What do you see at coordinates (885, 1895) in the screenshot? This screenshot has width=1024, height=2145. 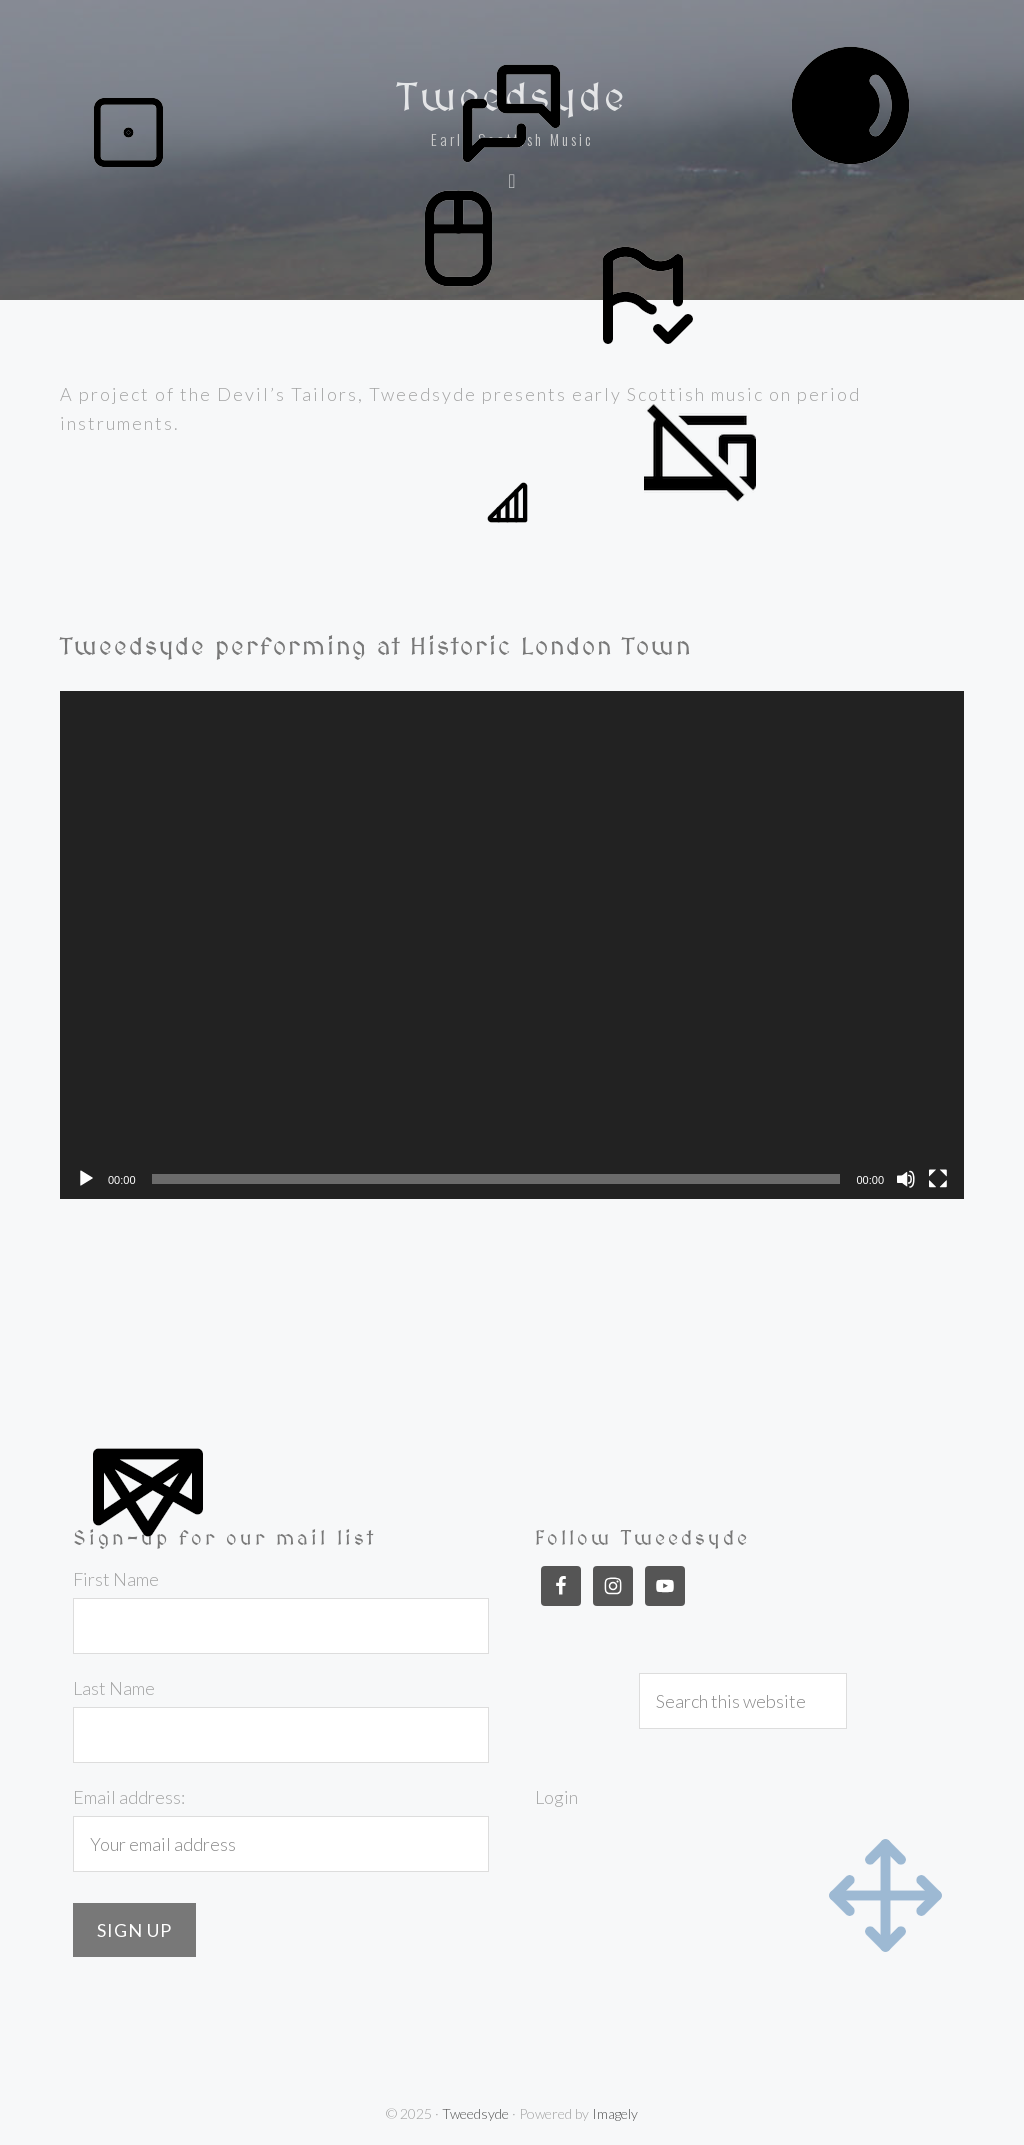 I see `move or reposition an element` at bounding box center [885, 1895].